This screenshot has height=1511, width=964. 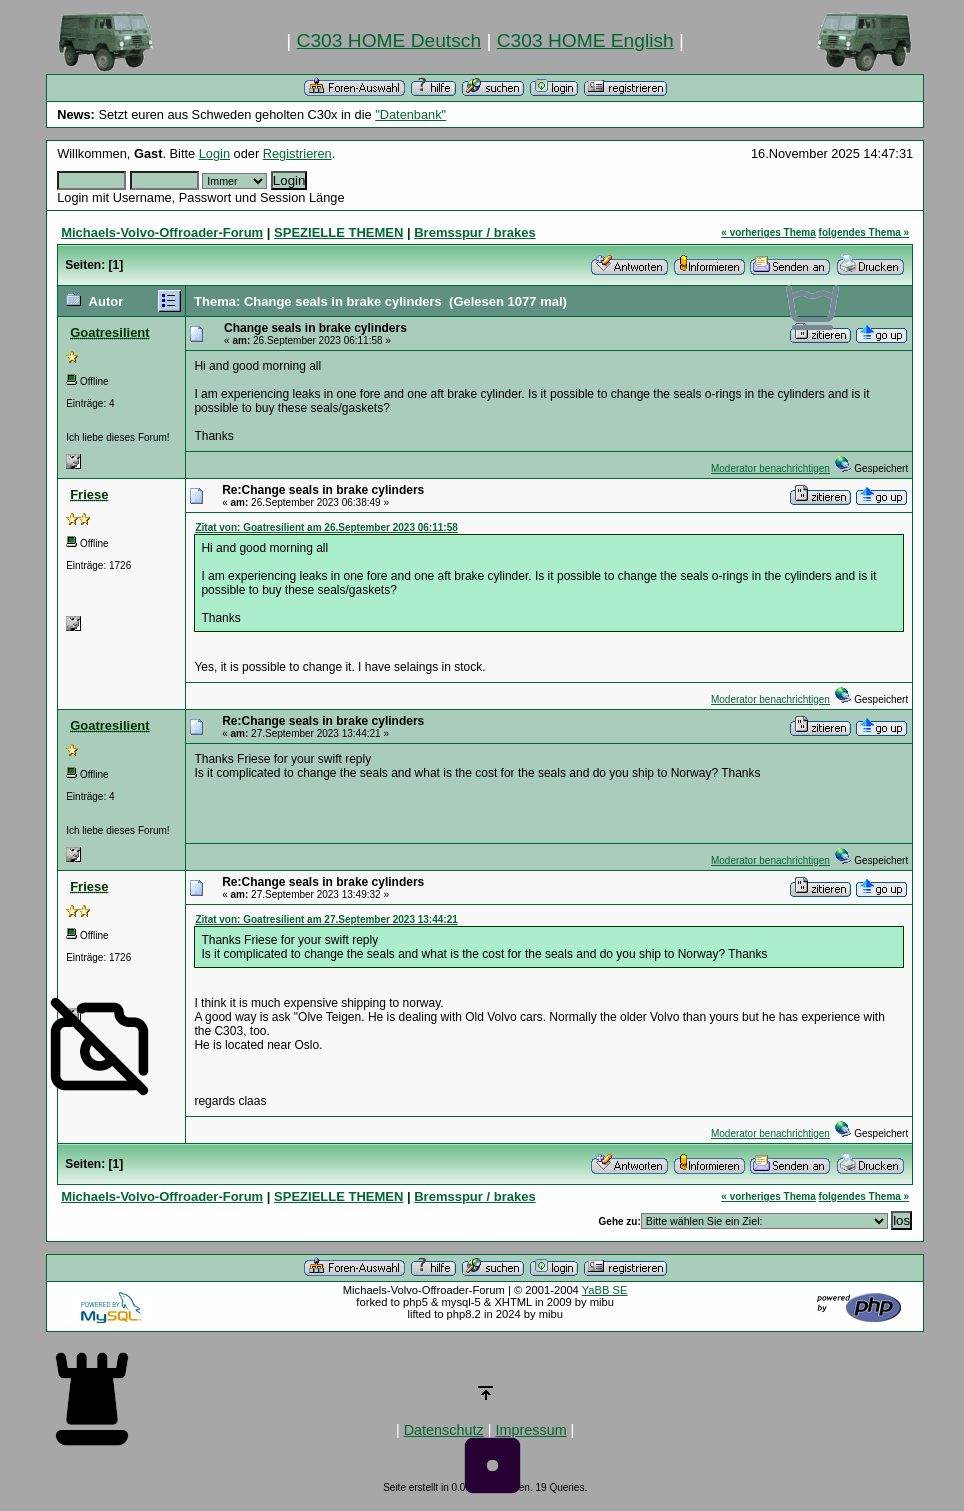 What do you see at coordinates (492, 1465) in the screenshot?
I see `indicates a single selection or active state` at bounding box center [492, 1465].